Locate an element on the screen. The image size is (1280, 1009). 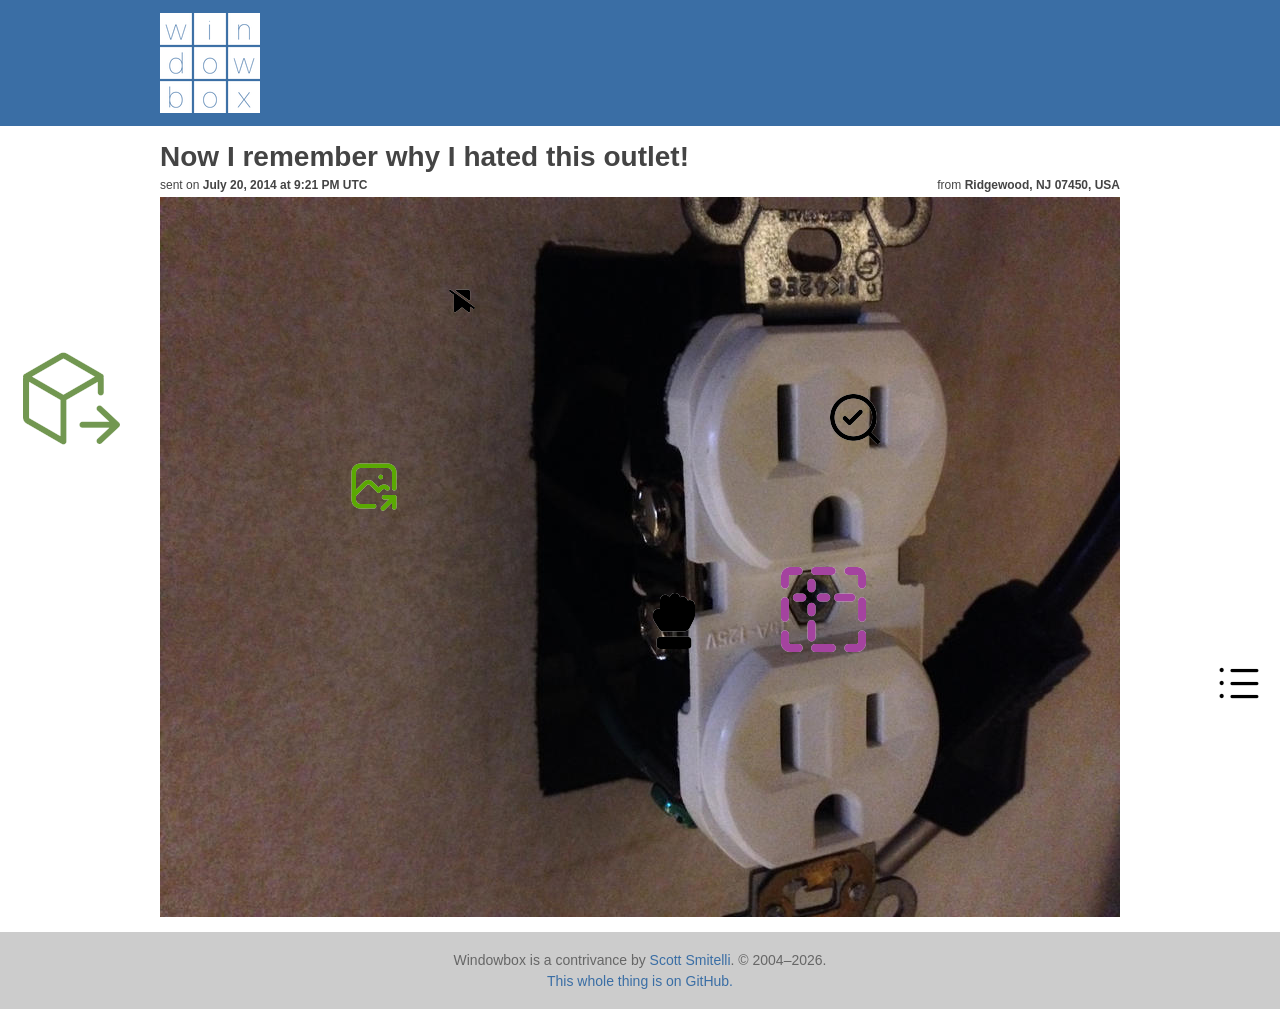
view packages that depend on this project is located at coordinates (71, 399).